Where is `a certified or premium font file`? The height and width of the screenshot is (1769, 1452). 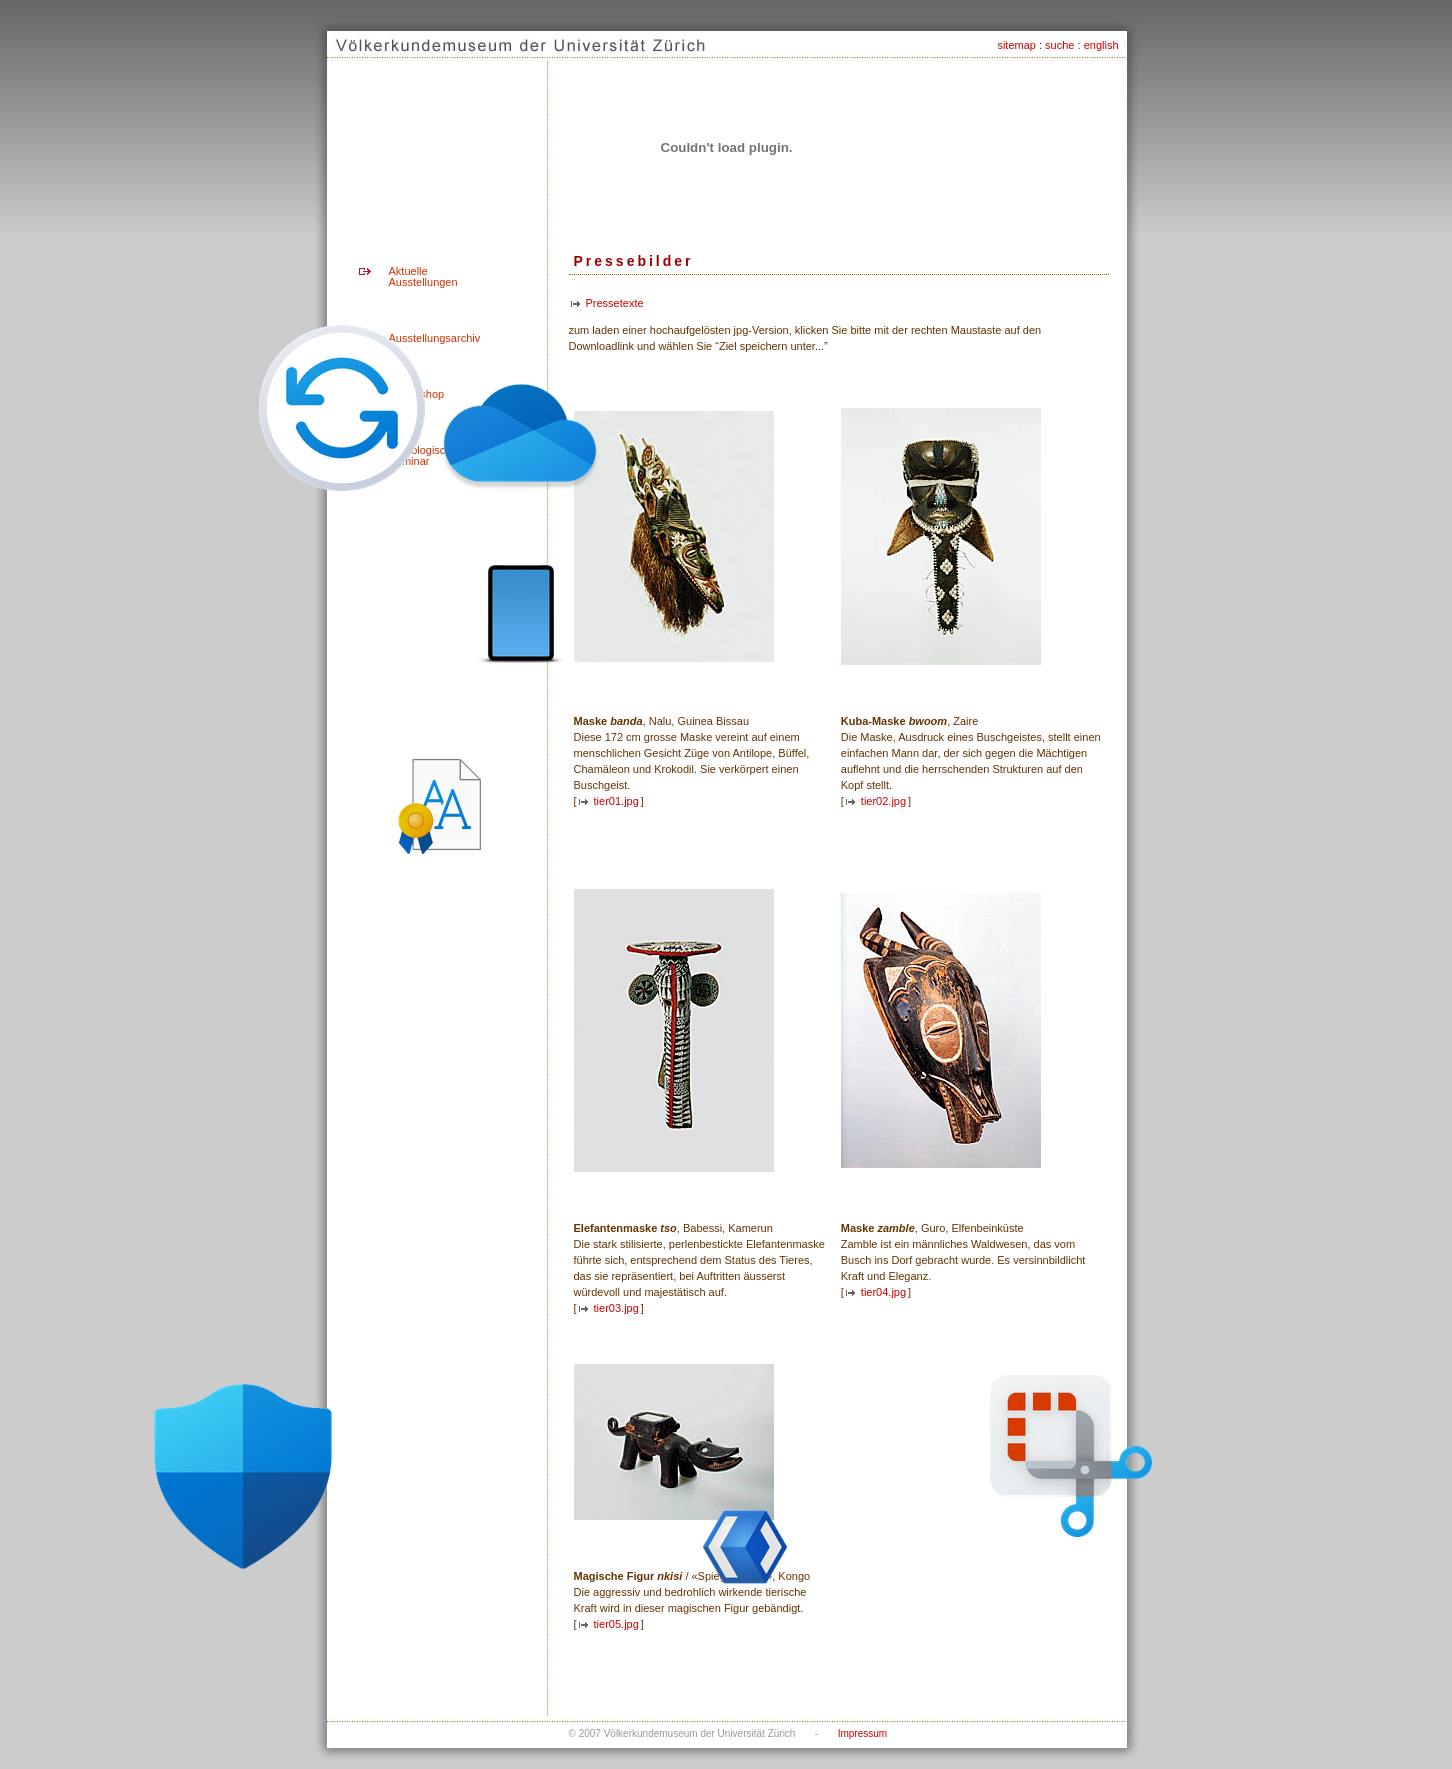 a certified or premium font file is located at coordinates (446, 804).